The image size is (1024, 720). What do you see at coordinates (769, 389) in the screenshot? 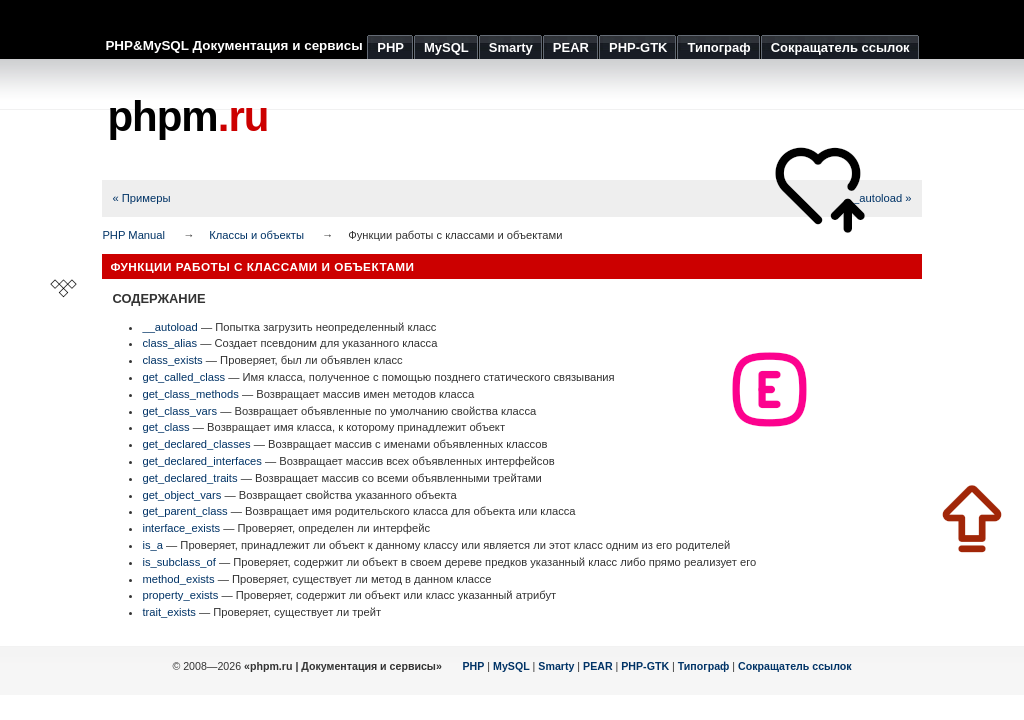
I see `indicates an item starting with the letter E` at bounding box center [769, 389].